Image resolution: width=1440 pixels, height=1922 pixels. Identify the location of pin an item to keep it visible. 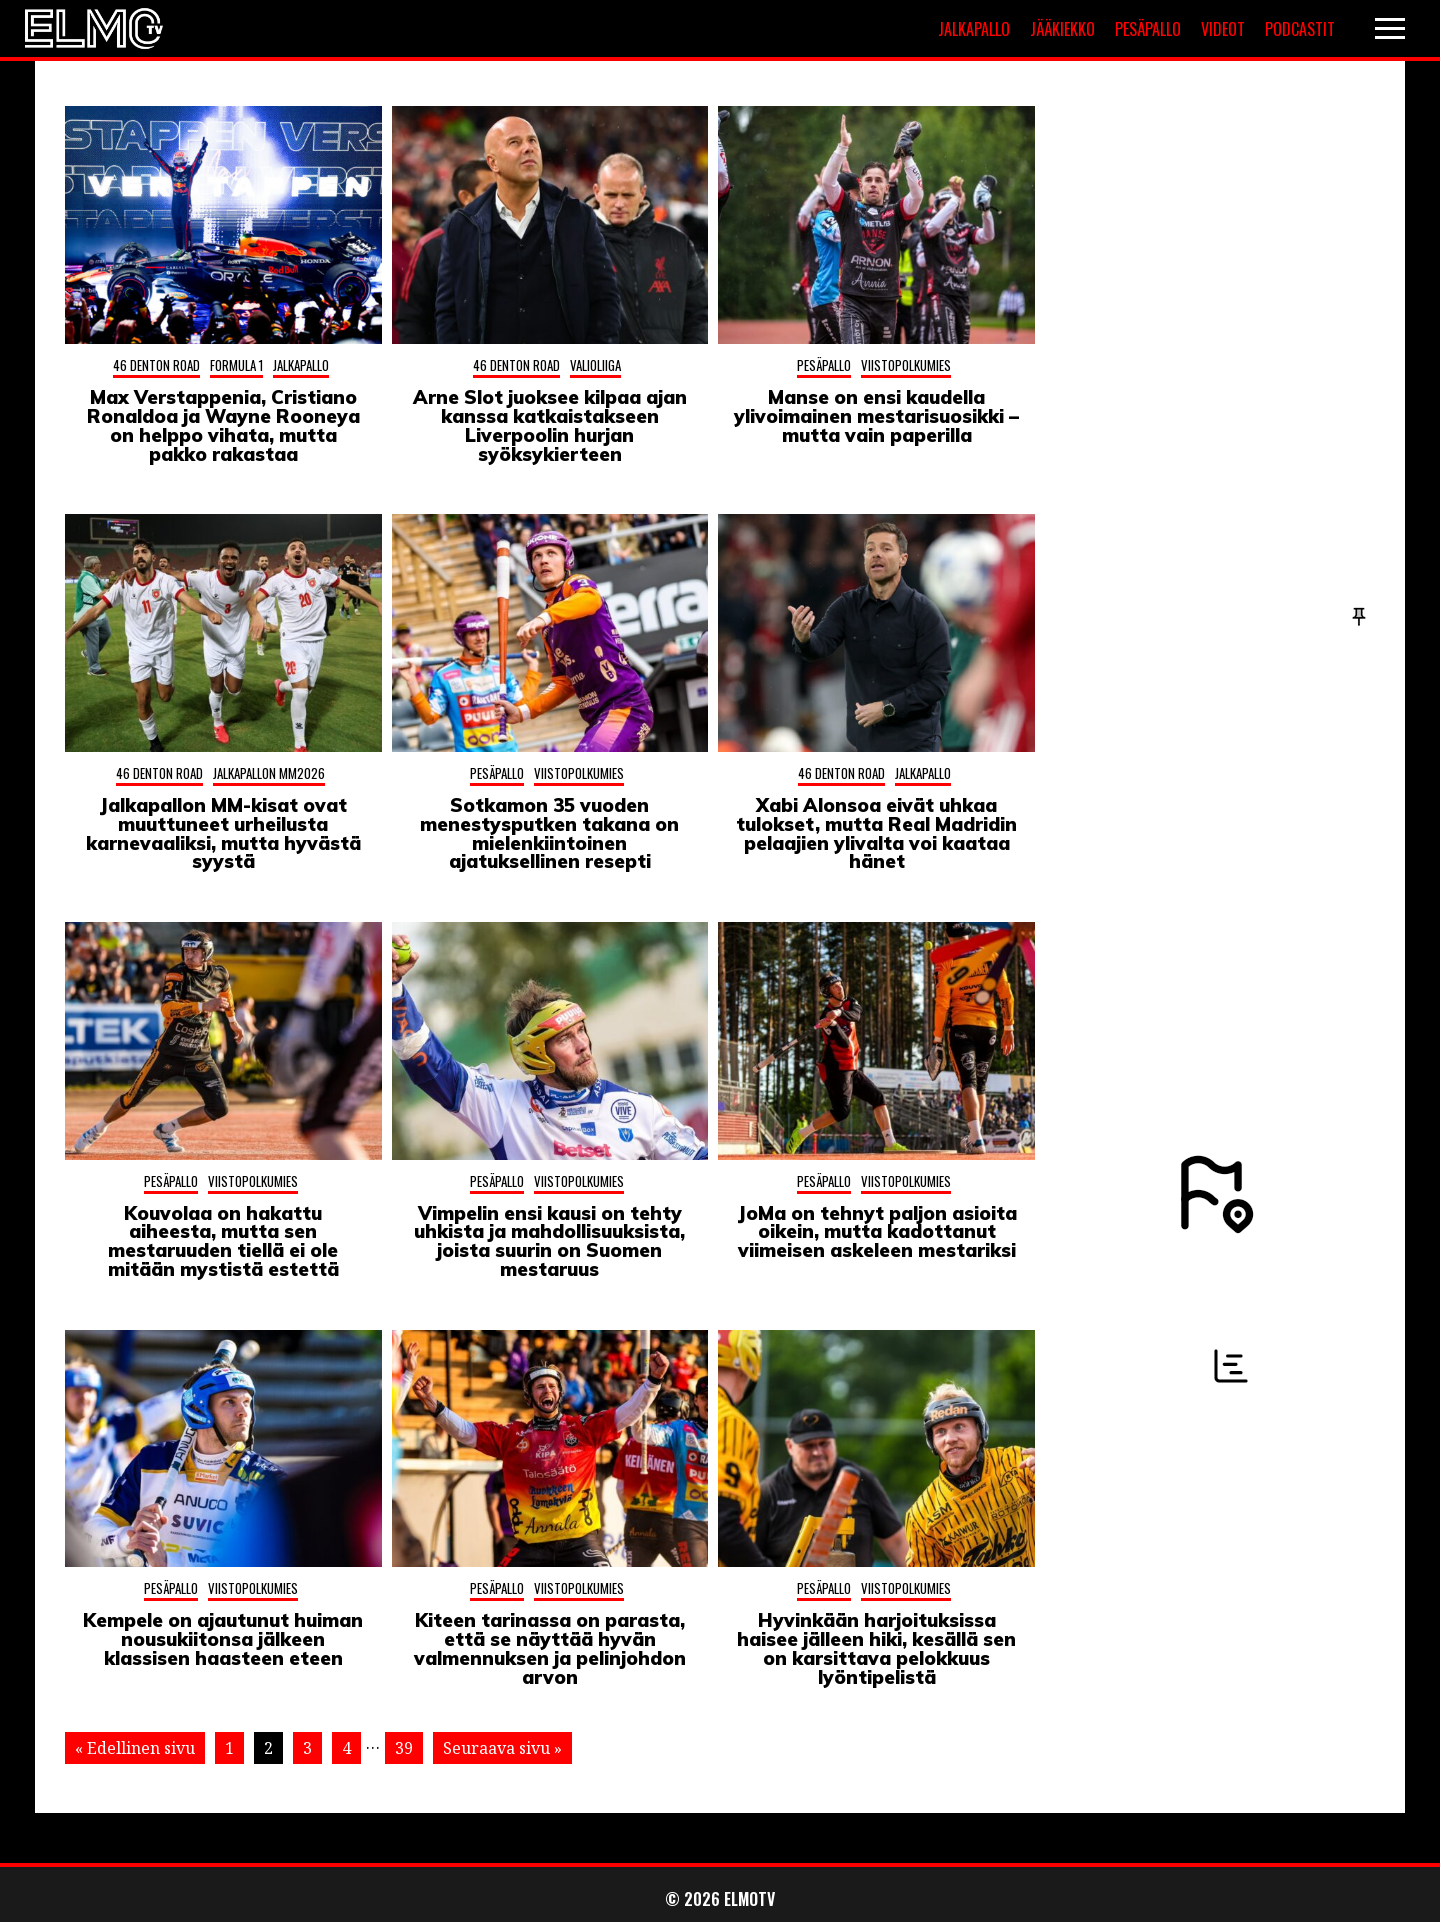
(1359, 617).